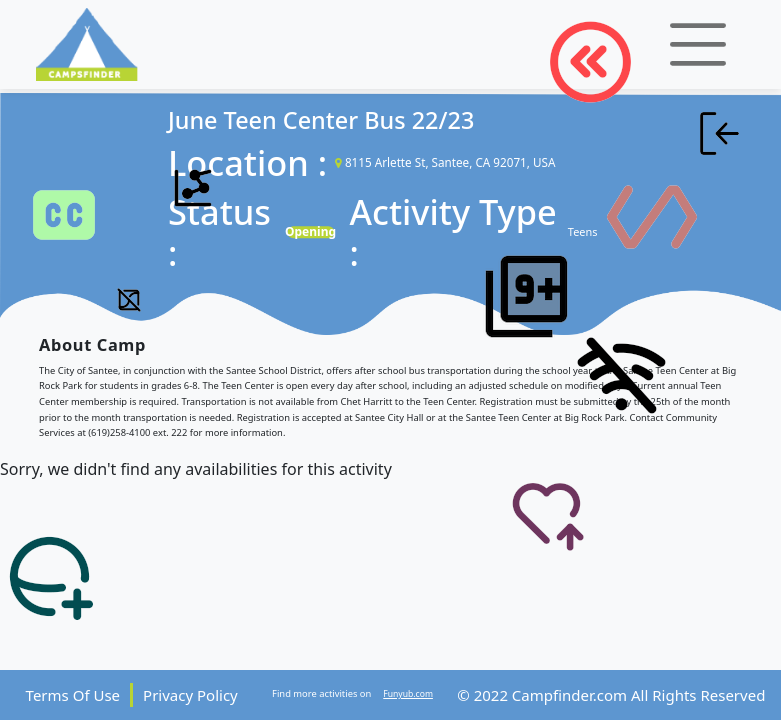 This screenshot has width=781, height=720. Describe the element at coordinates (546, 513) in the screenshot. I see `upload or share a favorite item` at that location.